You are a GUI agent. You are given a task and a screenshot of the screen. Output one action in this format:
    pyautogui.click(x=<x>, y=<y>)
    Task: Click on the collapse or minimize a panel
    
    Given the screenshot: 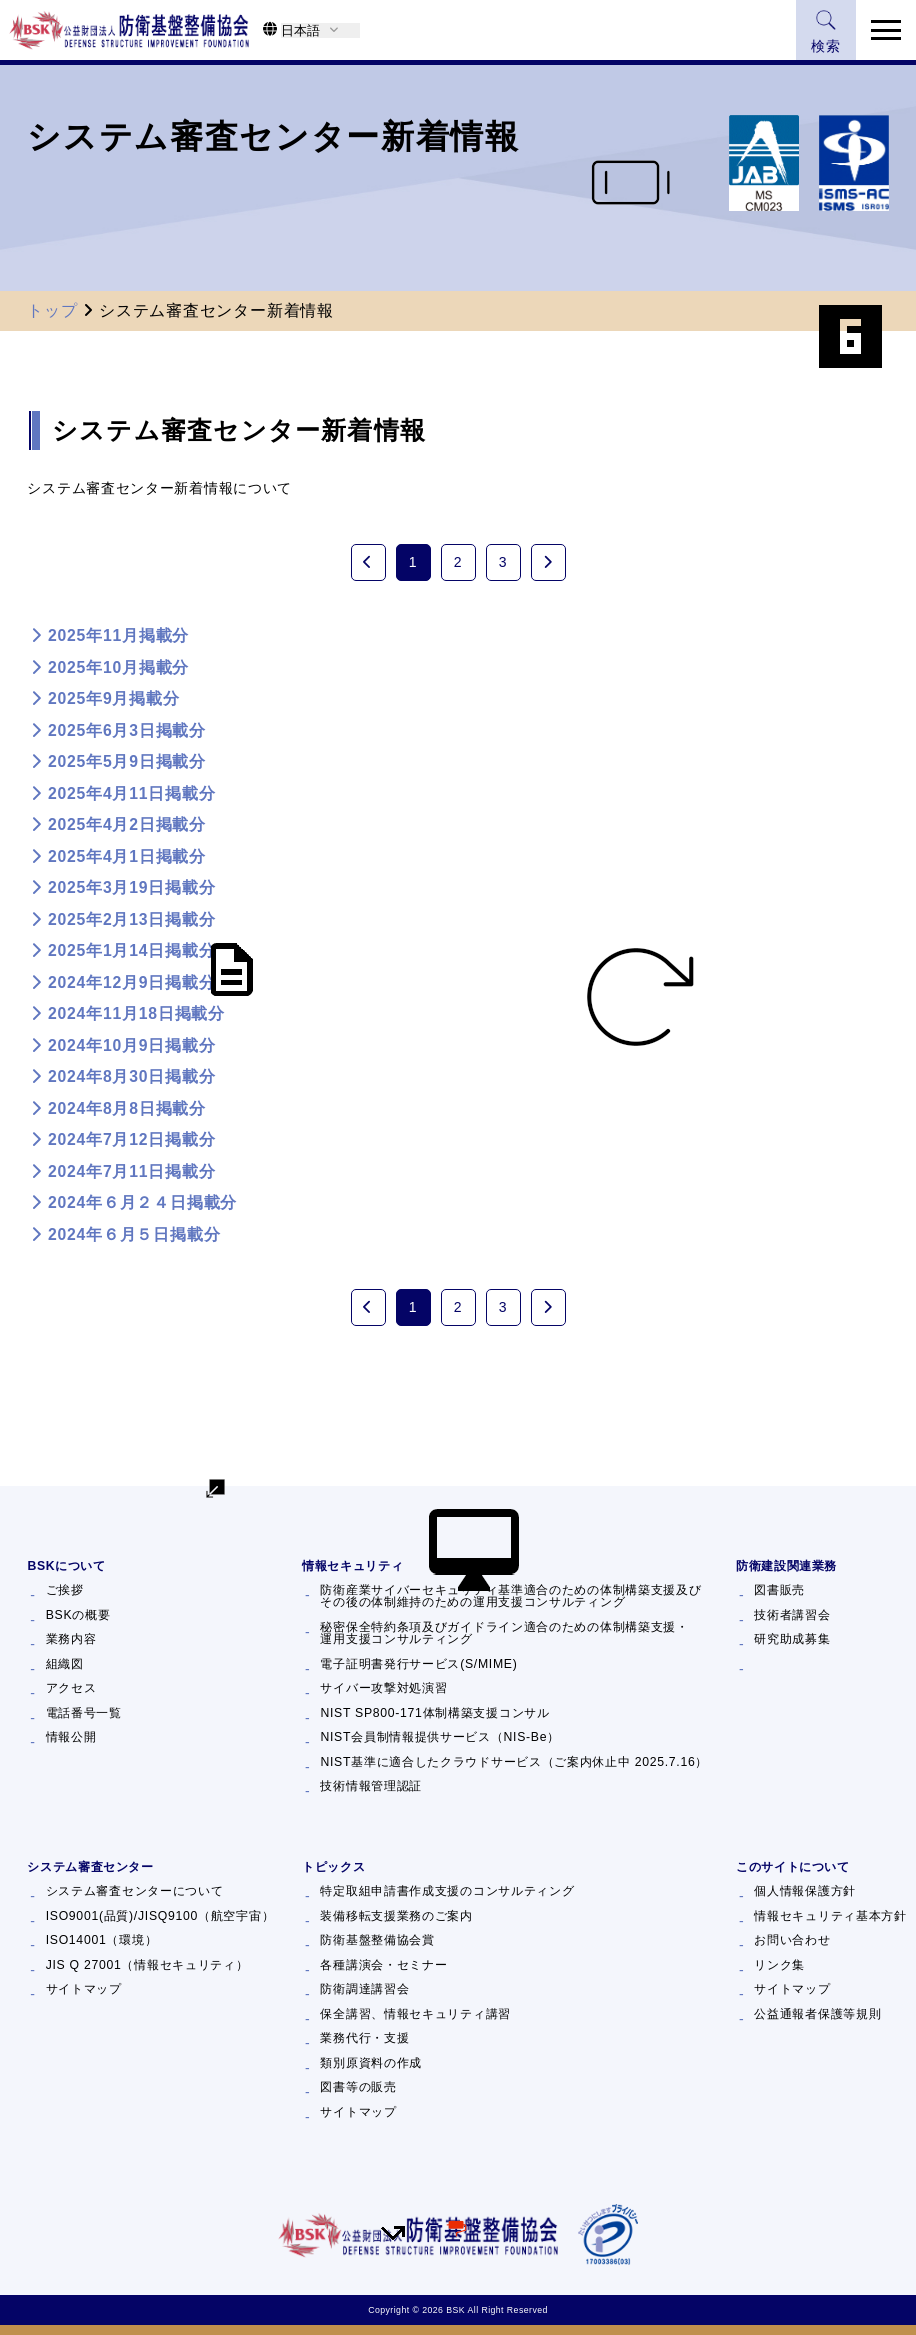 What is the action you would take?
    pyautogui.click(x=215, y=1488)
    